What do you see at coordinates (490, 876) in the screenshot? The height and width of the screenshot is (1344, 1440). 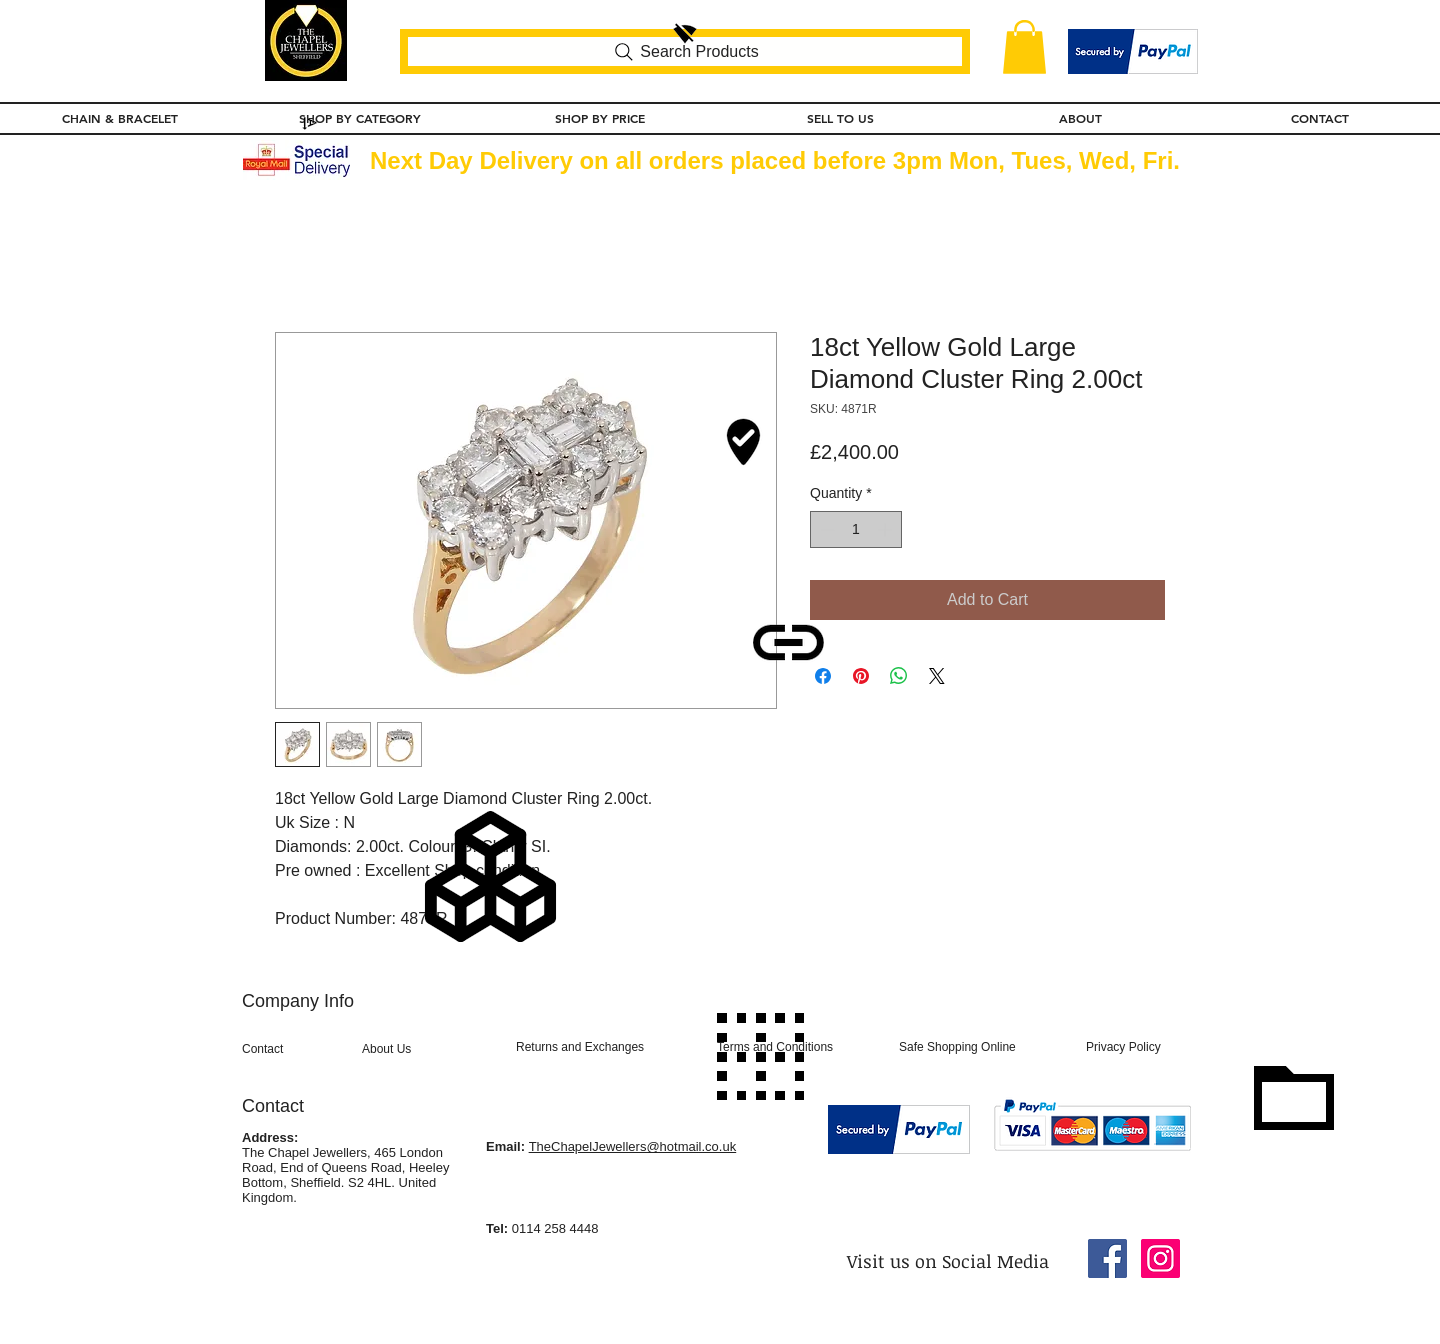 I see `view all packages or deliveries` at bounding box center [490, 876].